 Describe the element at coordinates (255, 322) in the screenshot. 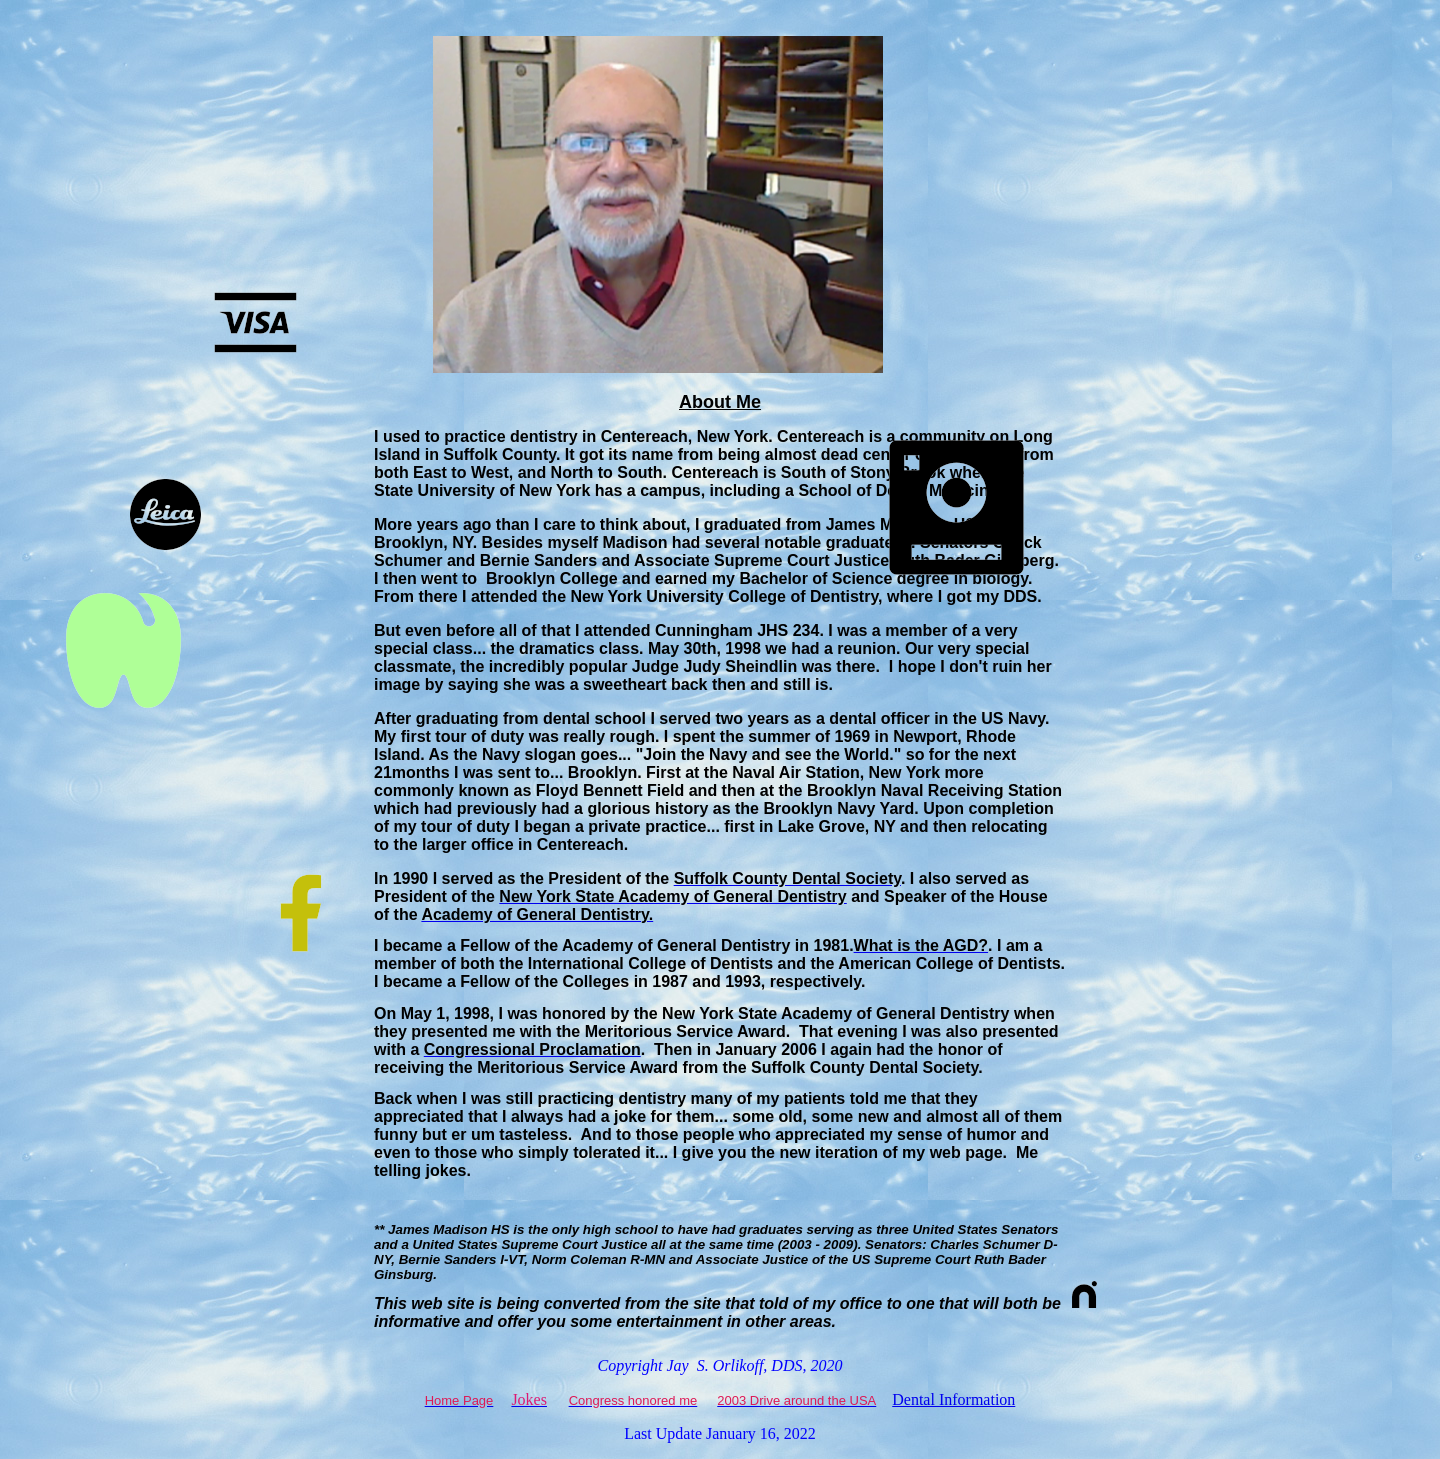

I see `visa card accepted as payment method` at that location.